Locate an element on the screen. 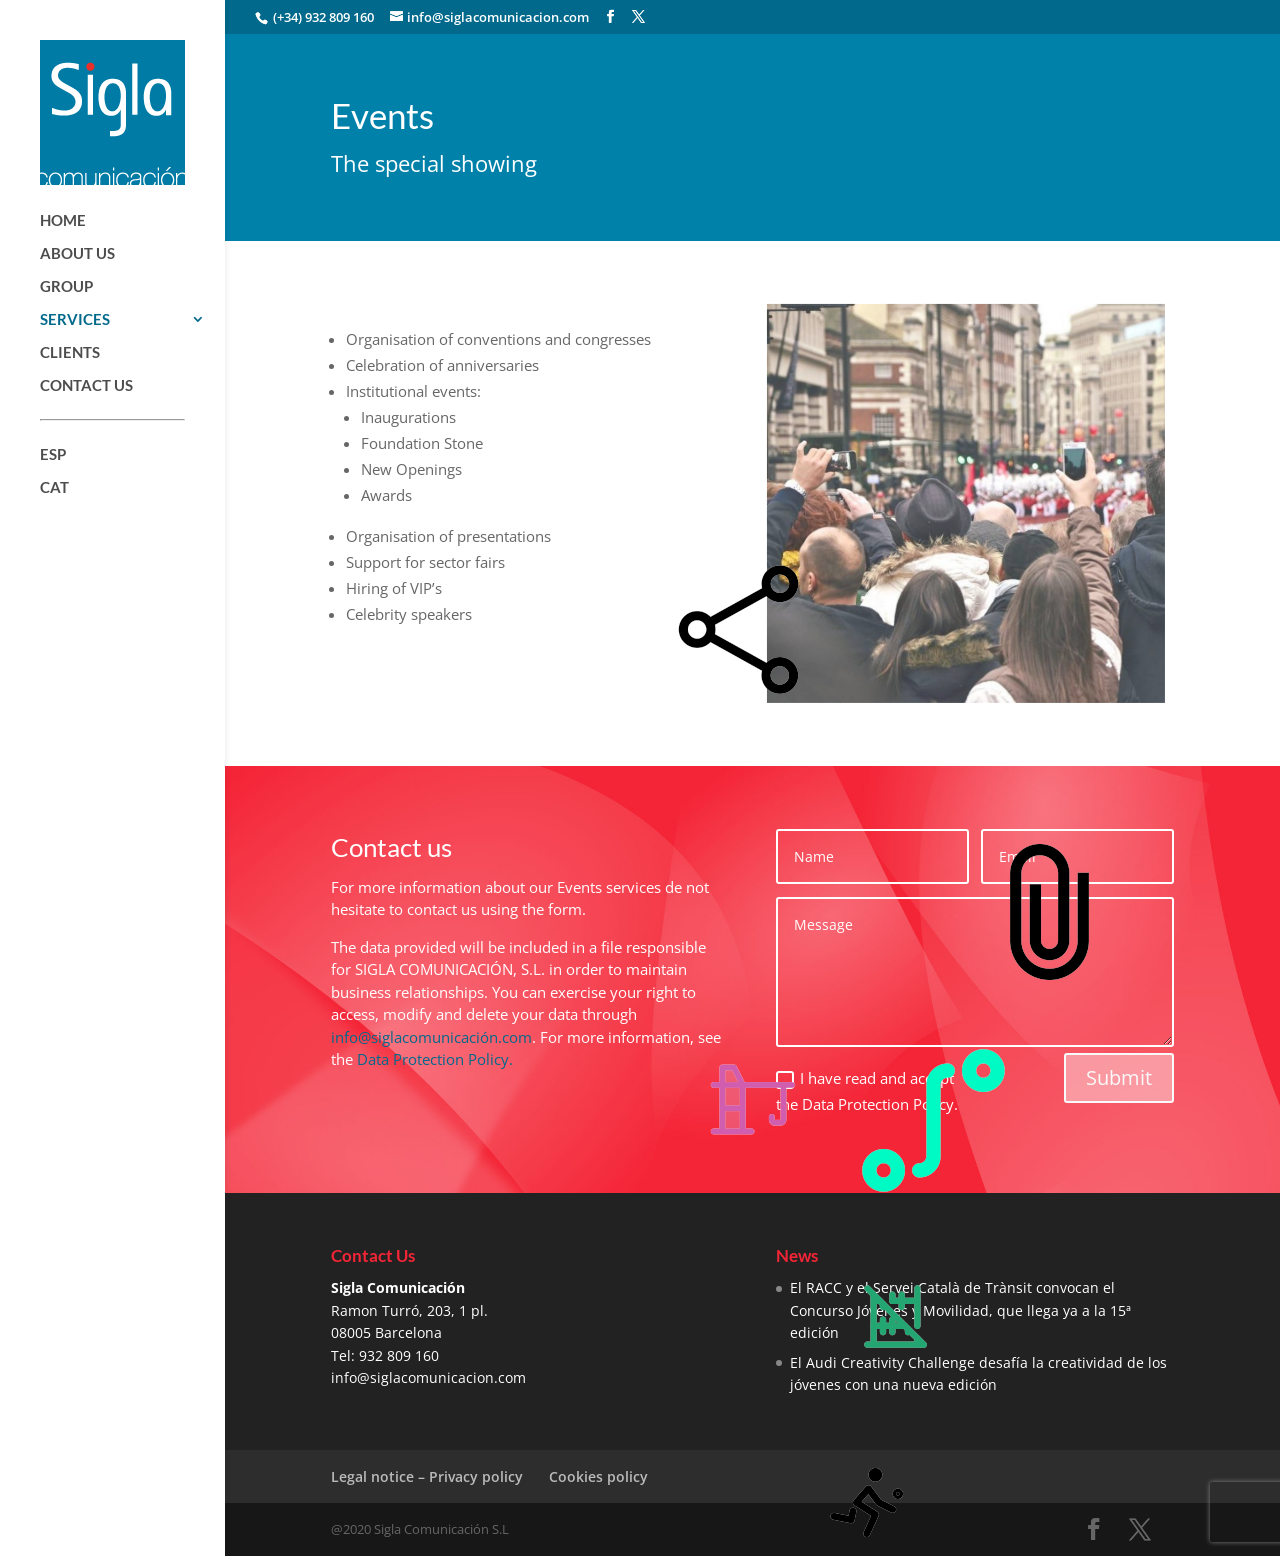 The image size is (1280, 1556). view route between two points is located at coordinates (933, 1120).